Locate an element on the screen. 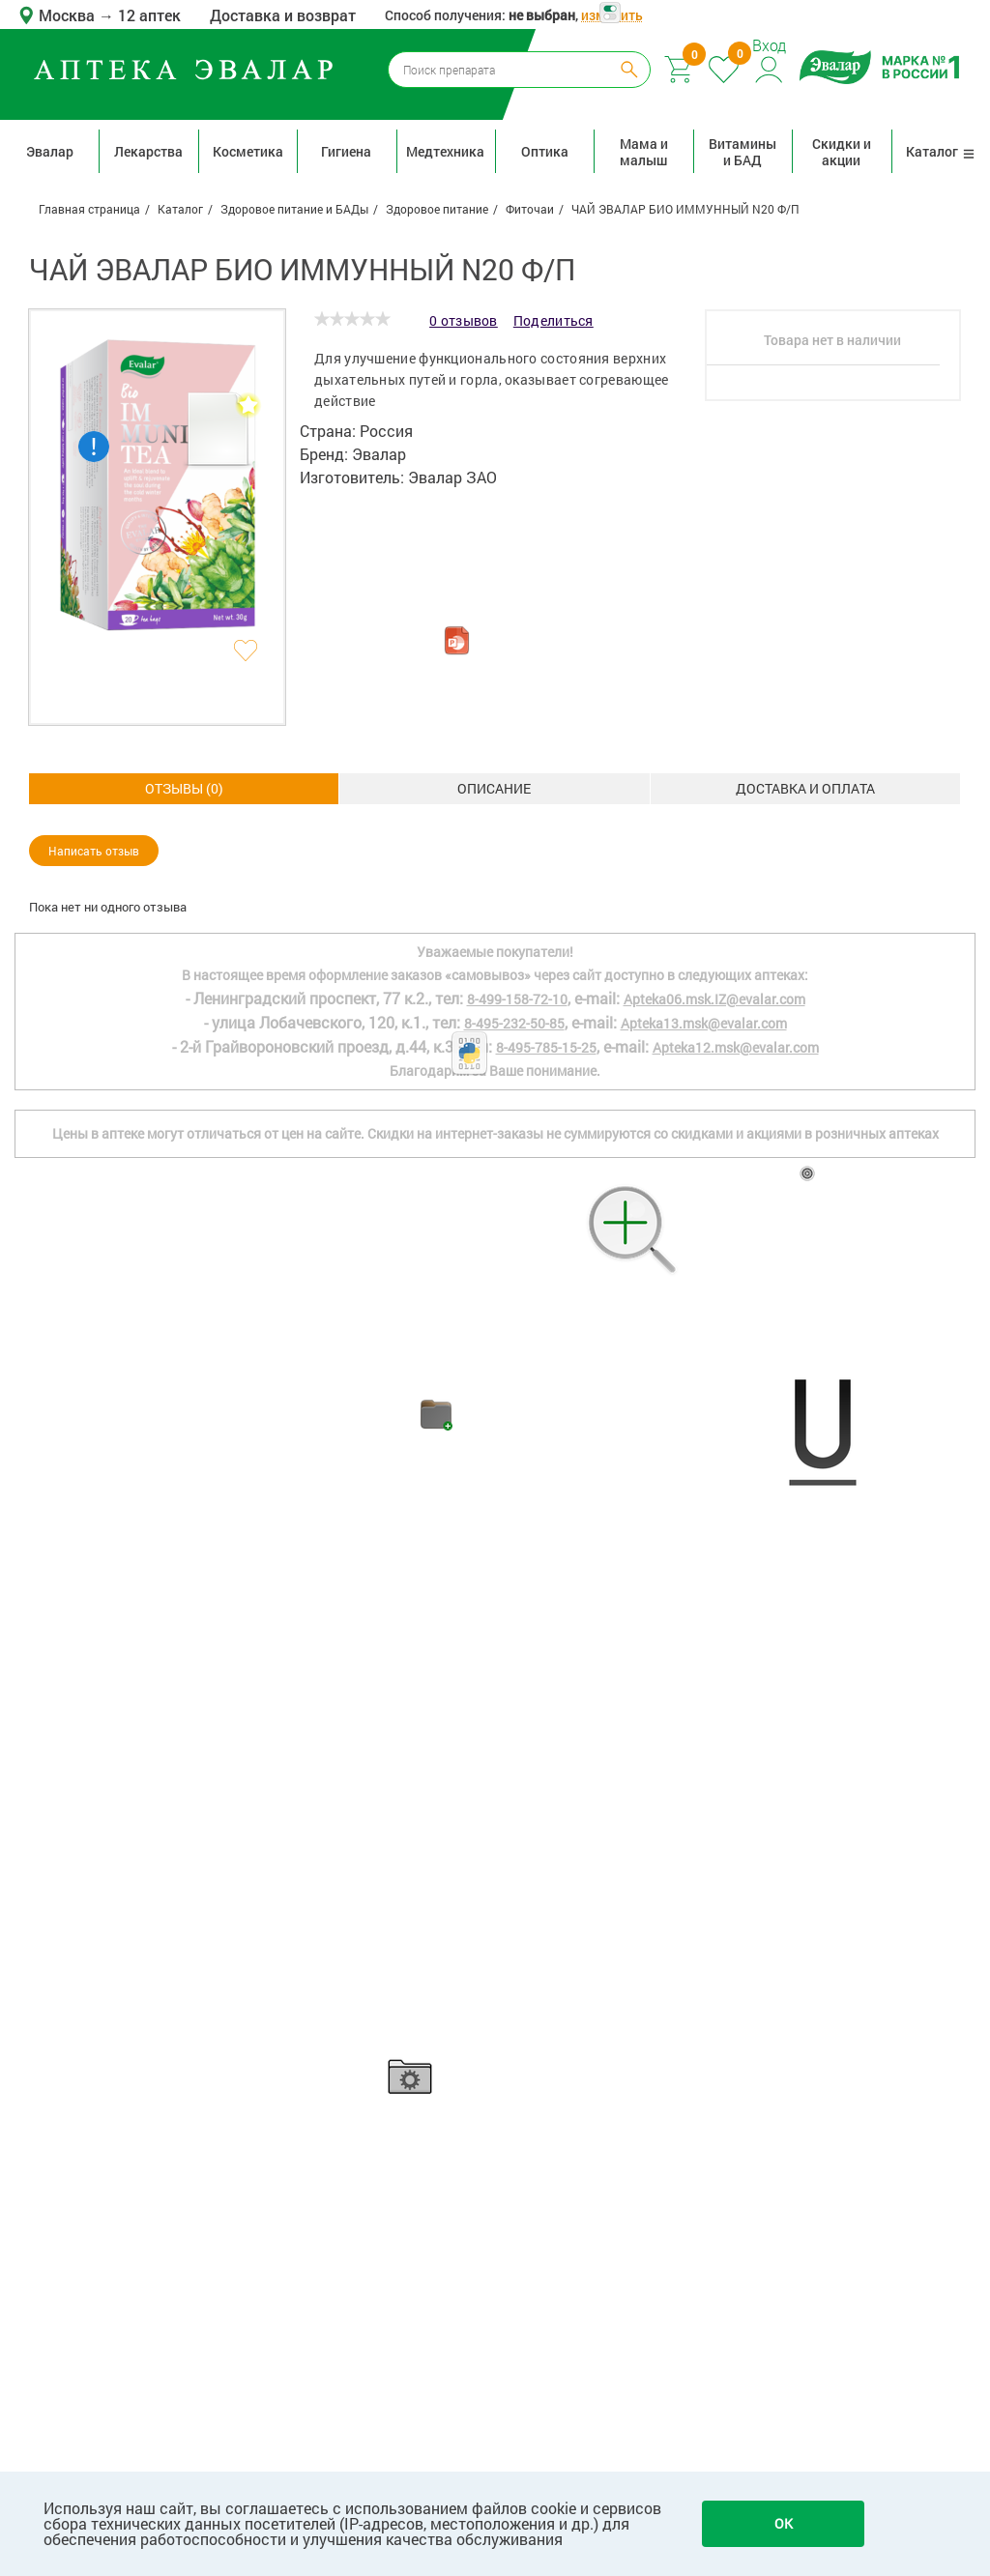 The image size is (990, 2576). apply underline formatting to selected text is located at coordinates (823, 1433).